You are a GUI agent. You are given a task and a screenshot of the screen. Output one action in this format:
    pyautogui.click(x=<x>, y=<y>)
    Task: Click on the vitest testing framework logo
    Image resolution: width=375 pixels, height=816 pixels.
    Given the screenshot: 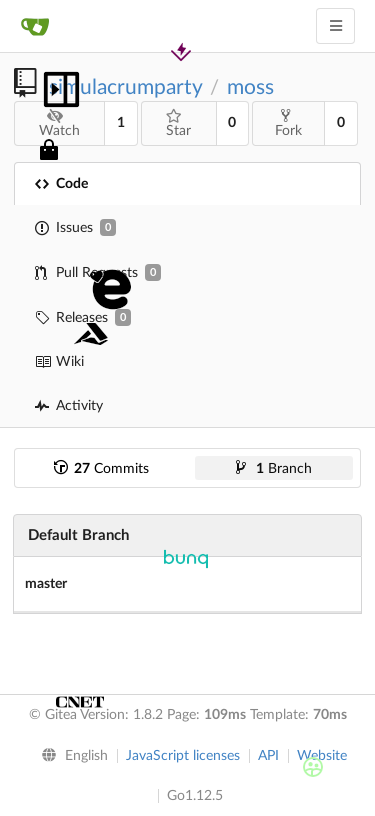 What is the action you would take?
    pyautogui.click(x=181, y=52)
    